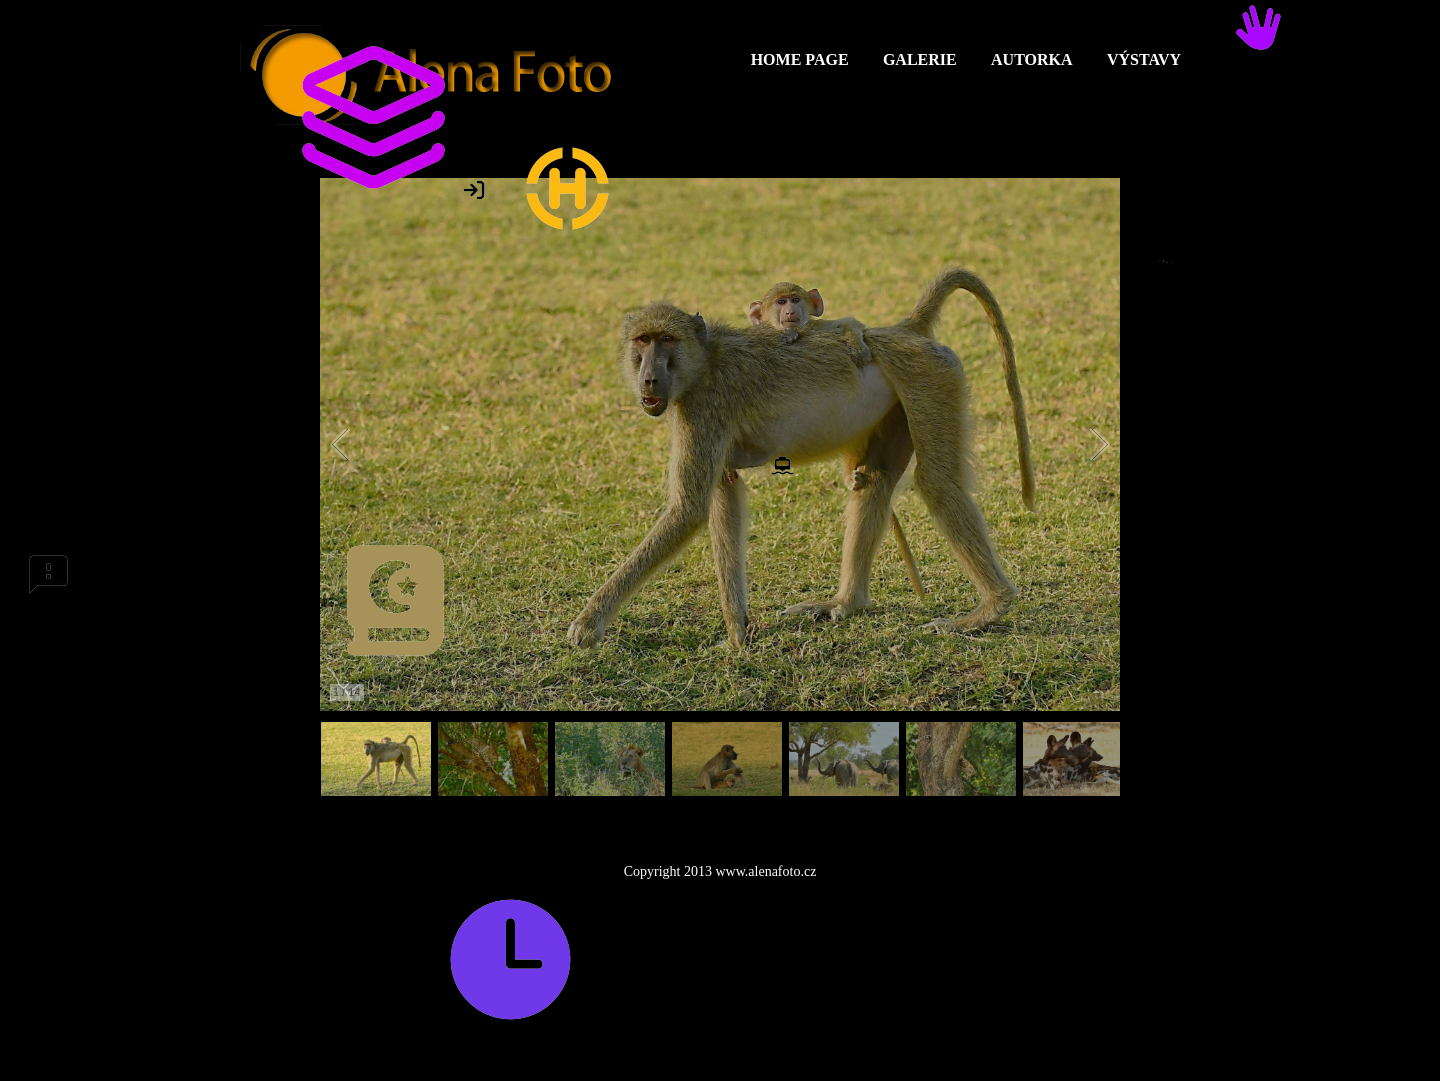  I want to click on indicates a helipad or helicopter landing zone, so click(567, 188).